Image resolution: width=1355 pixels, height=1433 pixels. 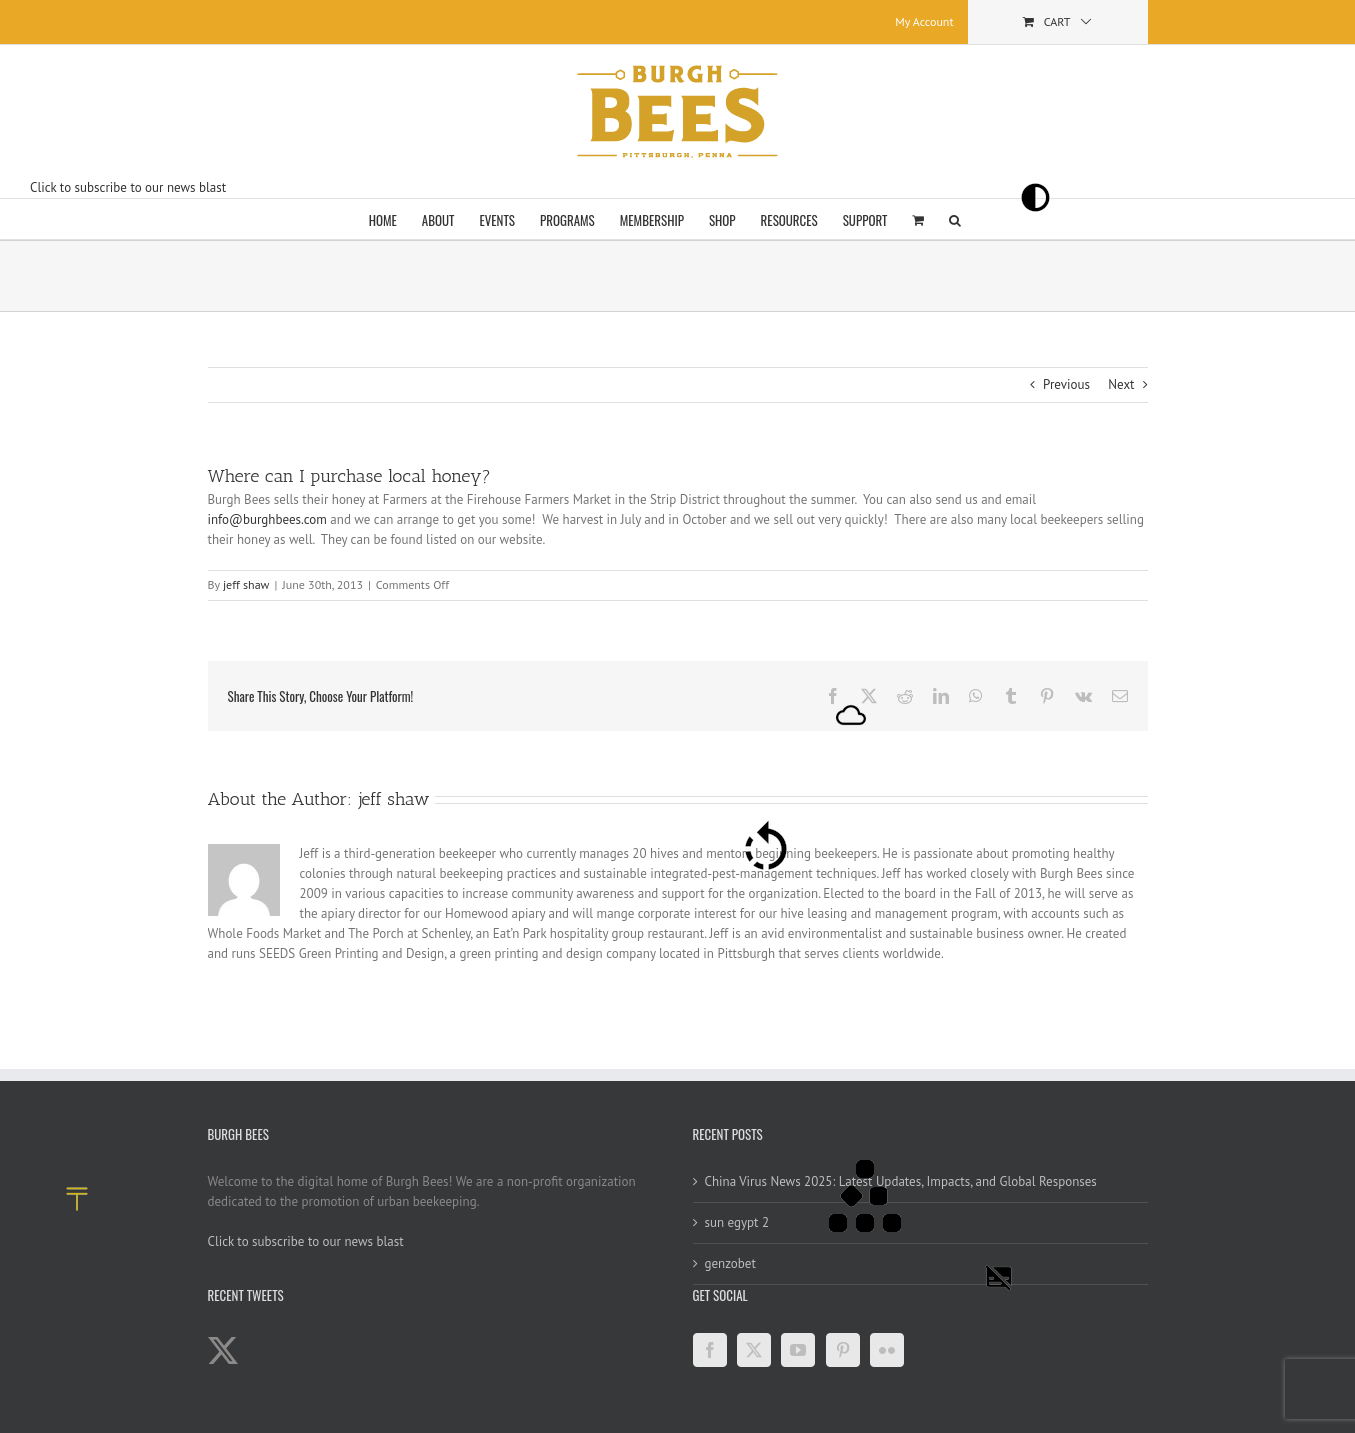 What do you see at coordinates (77, 1198) in the screenshot?
I see `indicates kazakhstani tenge currency` at bounding box center [77, 1198].